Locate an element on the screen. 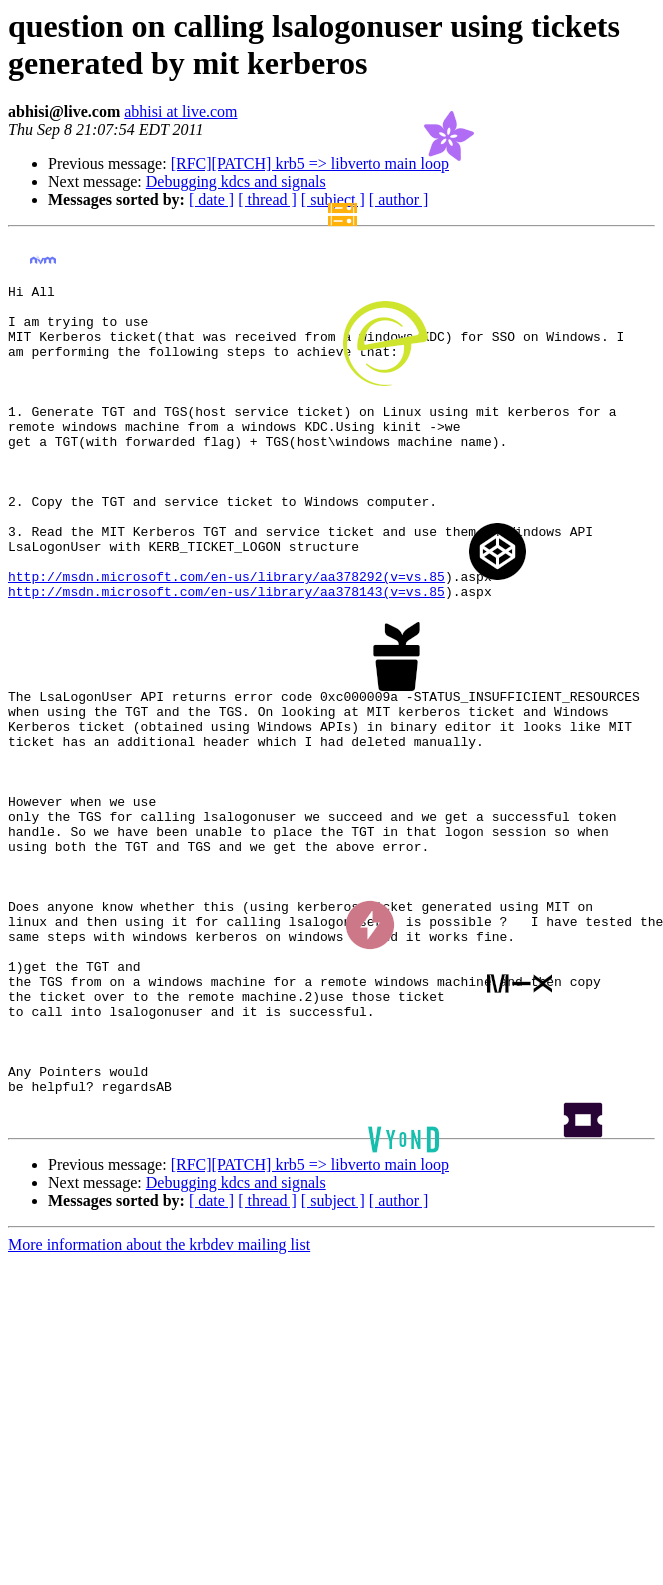 The height and width of the screenshot is (1585, 663). nvm (node version manager) logo is located at coordinates (43, 260).